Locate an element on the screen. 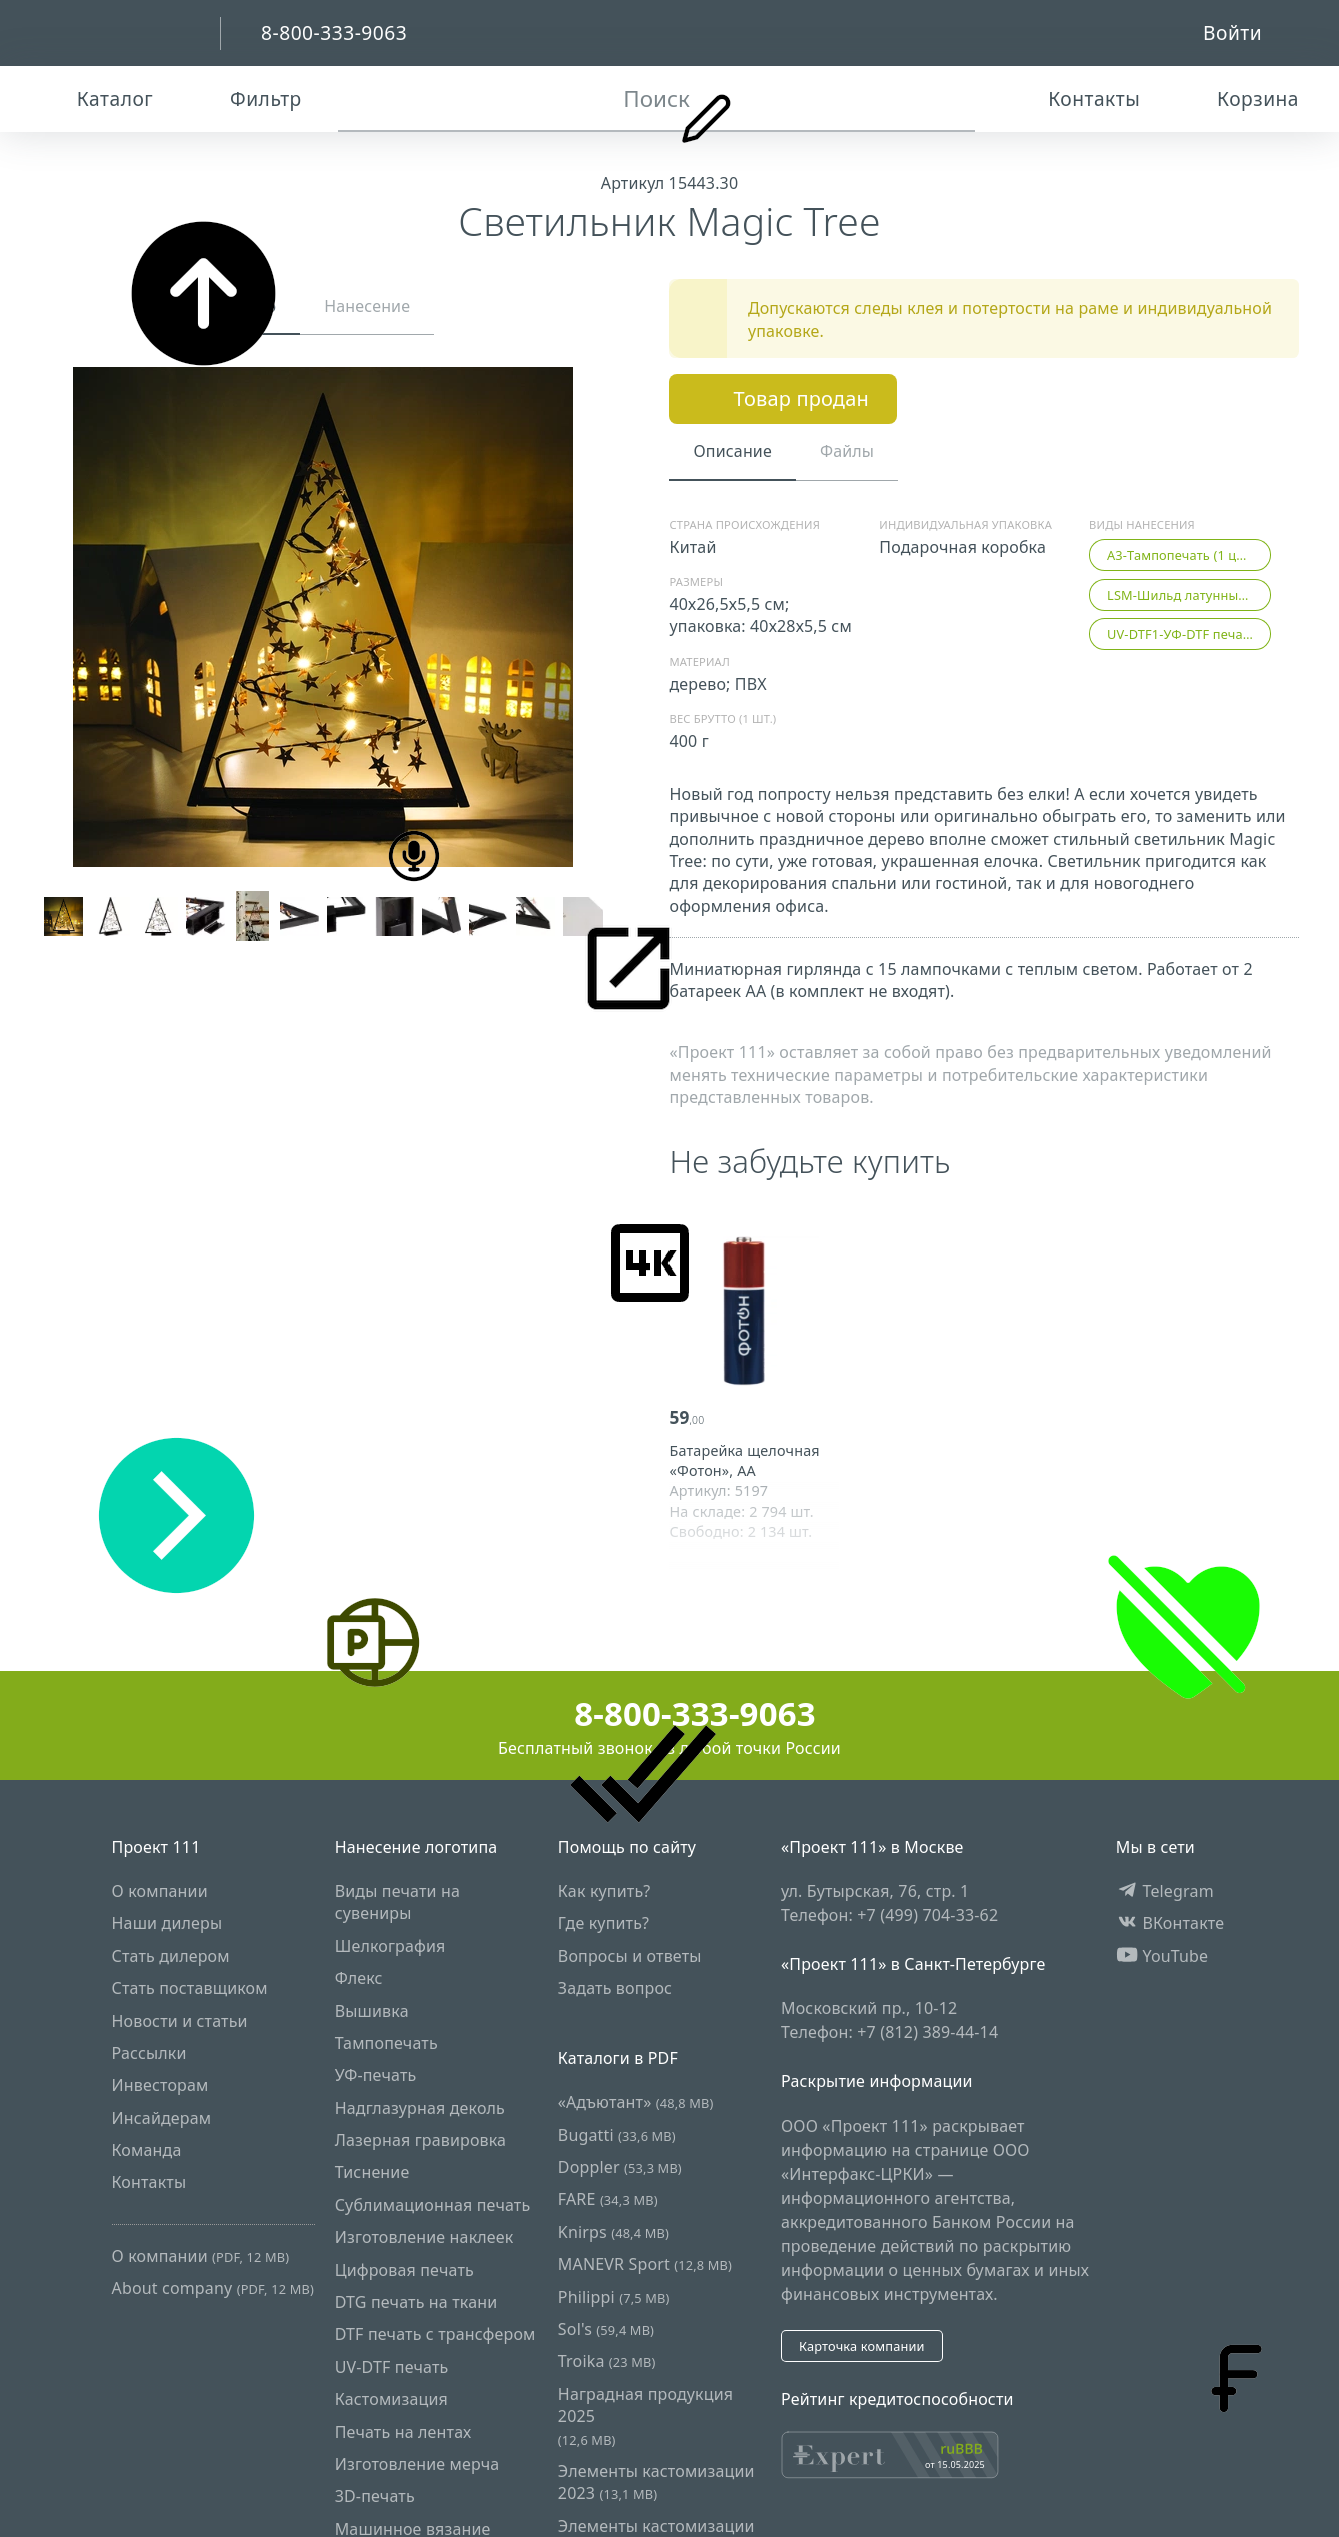  open microsoft powerpoint is located at coordinates (371, 1642).